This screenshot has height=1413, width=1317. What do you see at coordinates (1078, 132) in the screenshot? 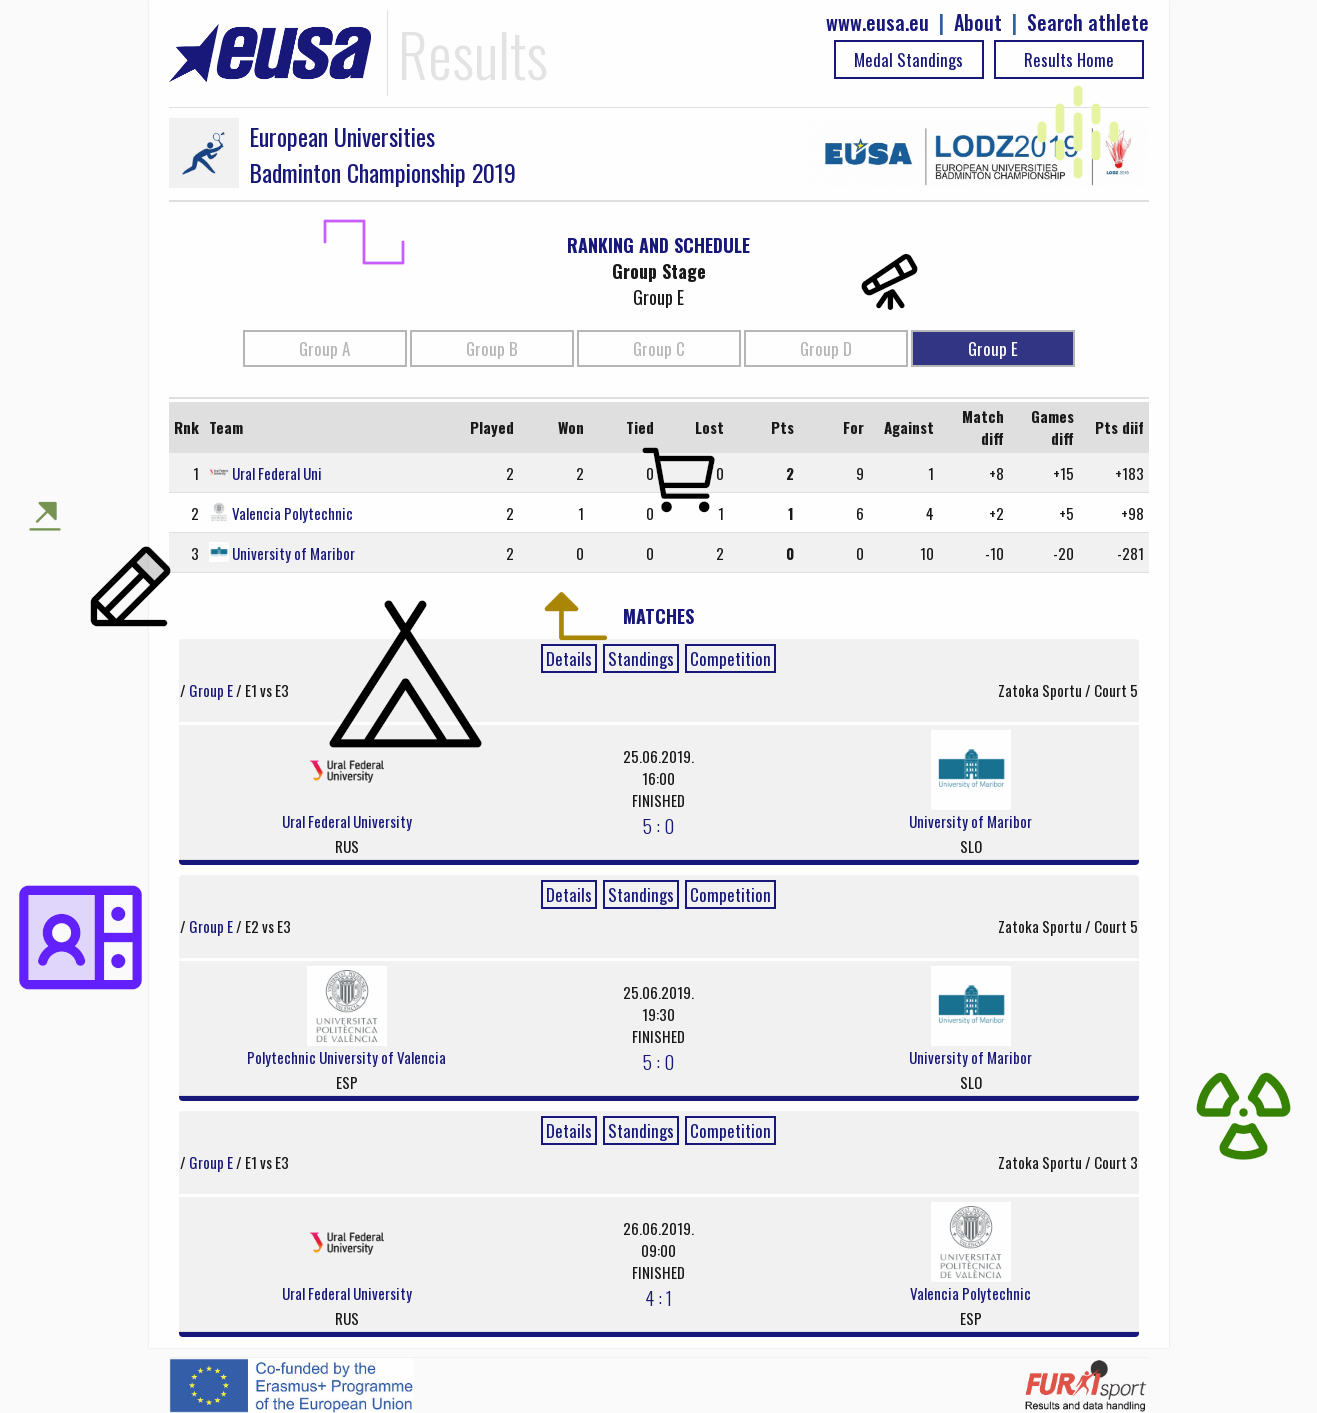
I see `open google podcasts app` at bounding box center [1078, 132].